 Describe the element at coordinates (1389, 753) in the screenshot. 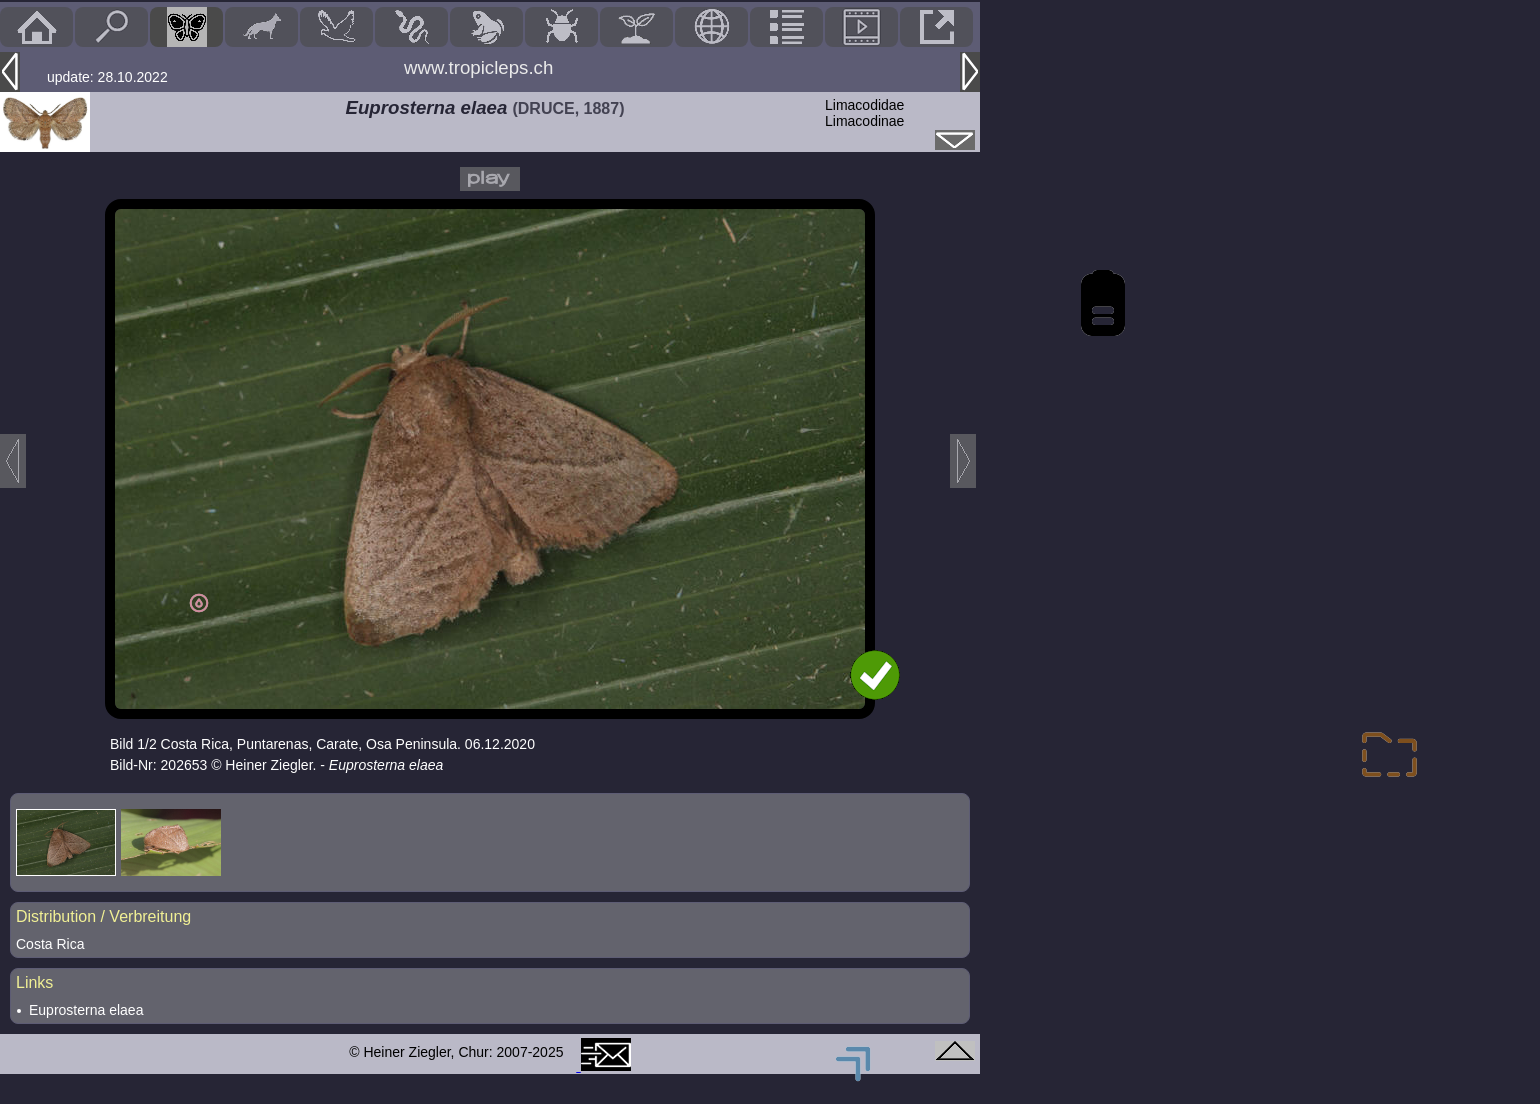

I see `create a new folder` at that location.